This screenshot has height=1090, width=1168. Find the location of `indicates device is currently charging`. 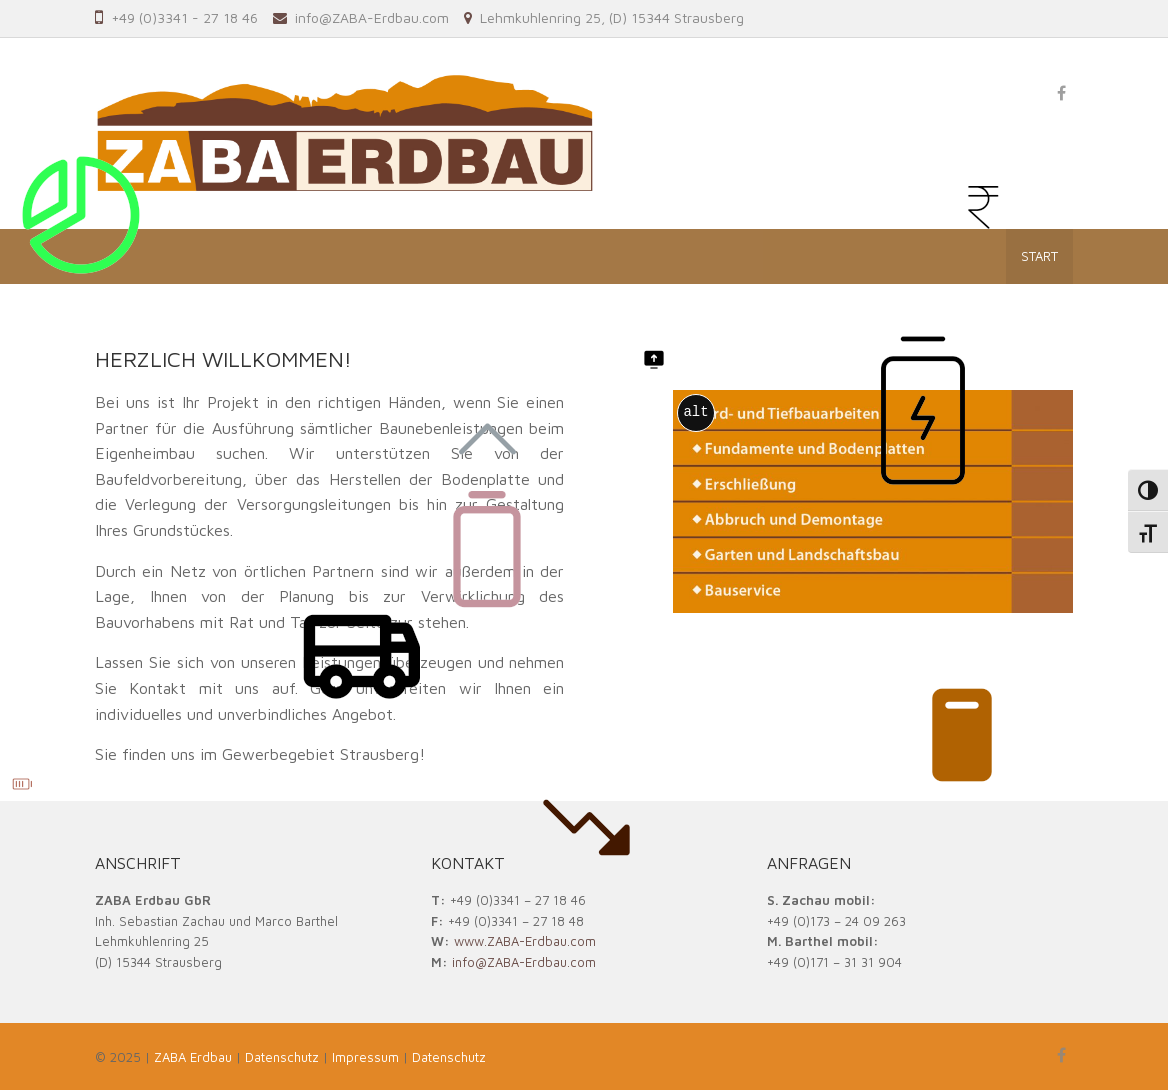

indicates device is currently charging is located at coordinates (923, 413).